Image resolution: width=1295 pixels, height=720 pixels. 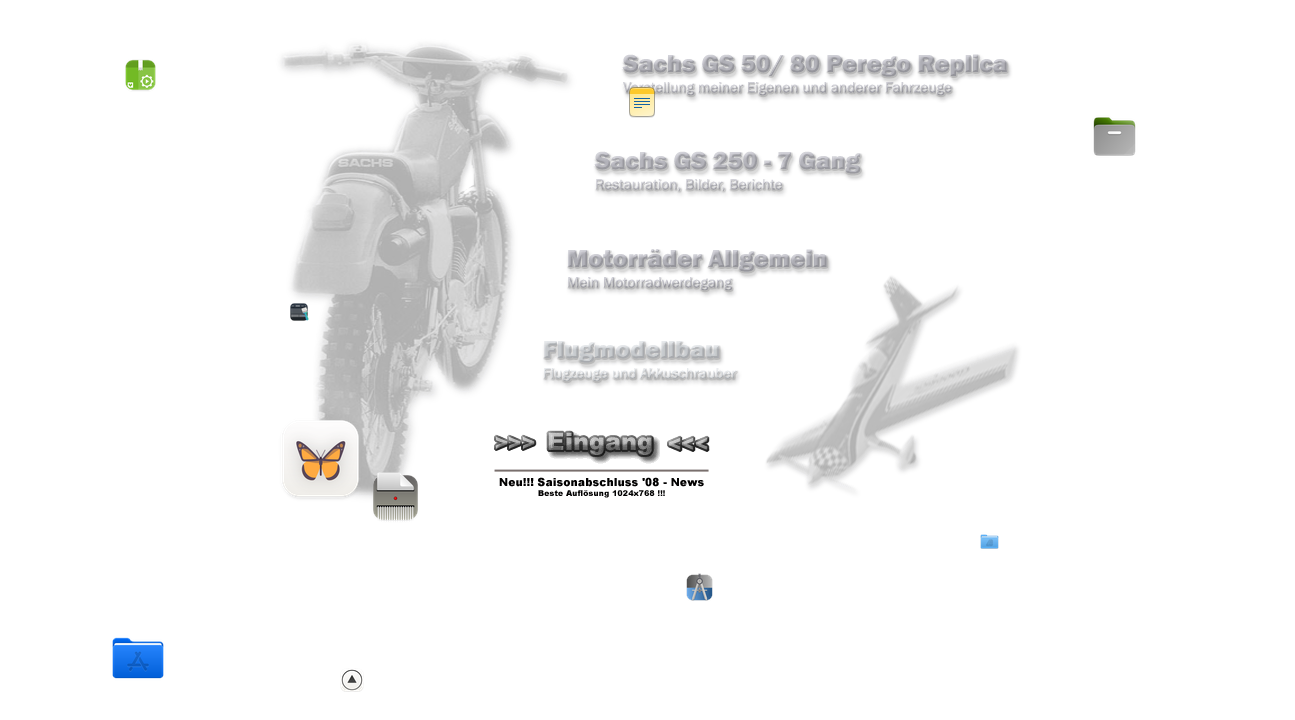 I want to click on launch AppImageLauncher application, so click(x=352, y=680).